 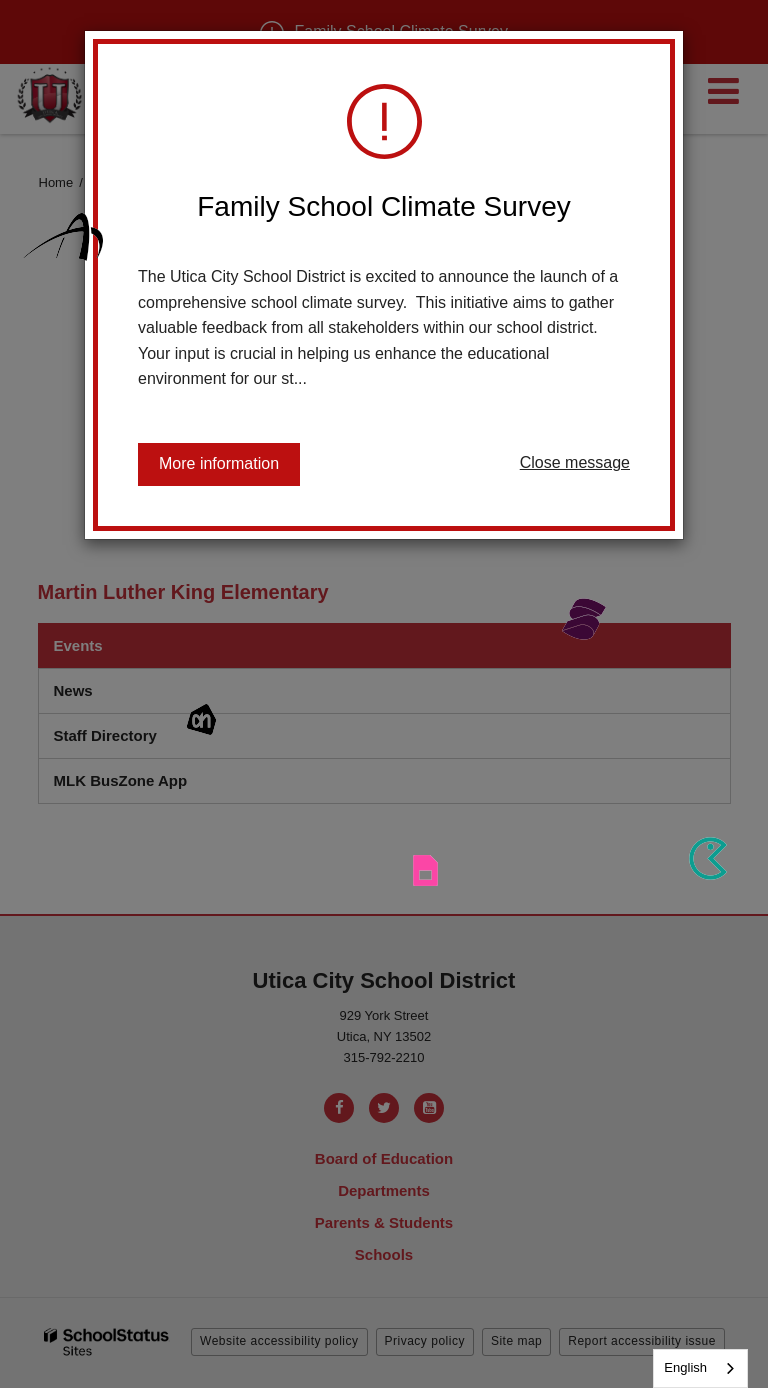 What do you see at coordinates (63, 237) in the screenshot?
I see `elavon payment services logo` at bounding box center [63, 237].